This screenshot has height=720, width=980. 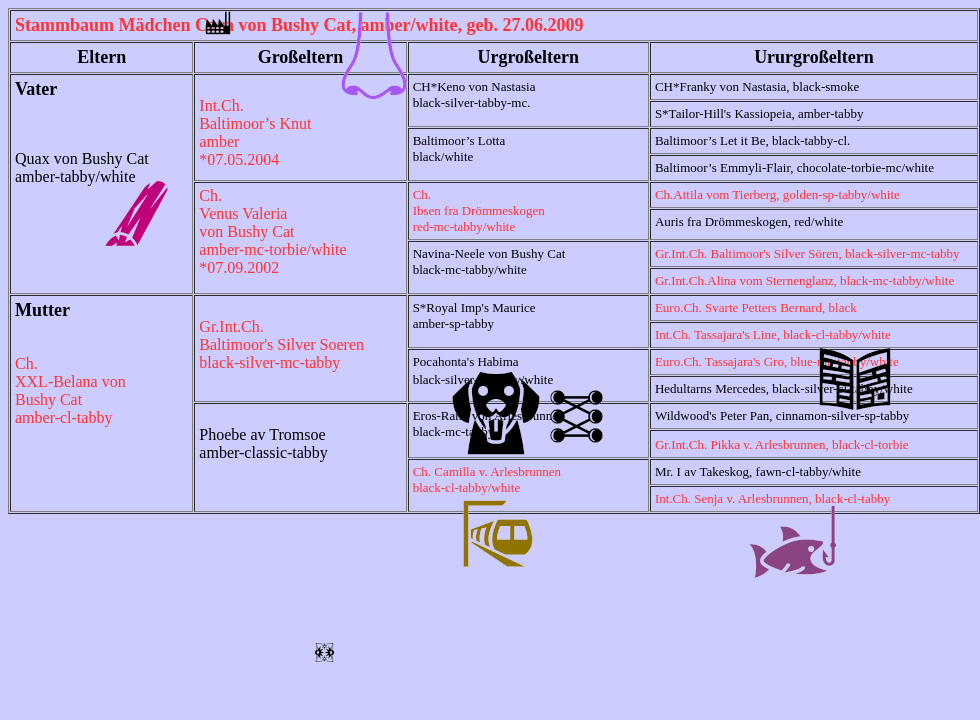 I want to click on view pet profile or pet-related features, so click(x=496, y=411).